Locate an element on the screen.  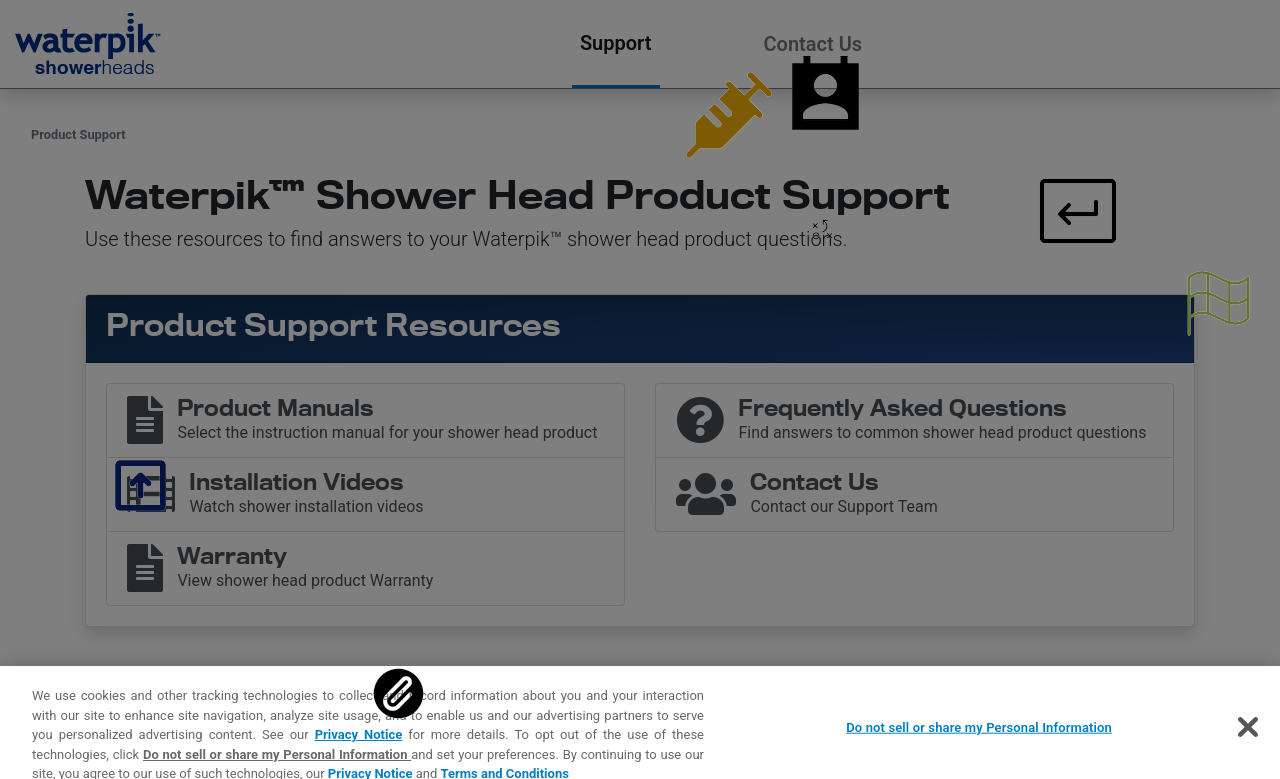
view game plan or strategy is located at coordinates (821, 229).